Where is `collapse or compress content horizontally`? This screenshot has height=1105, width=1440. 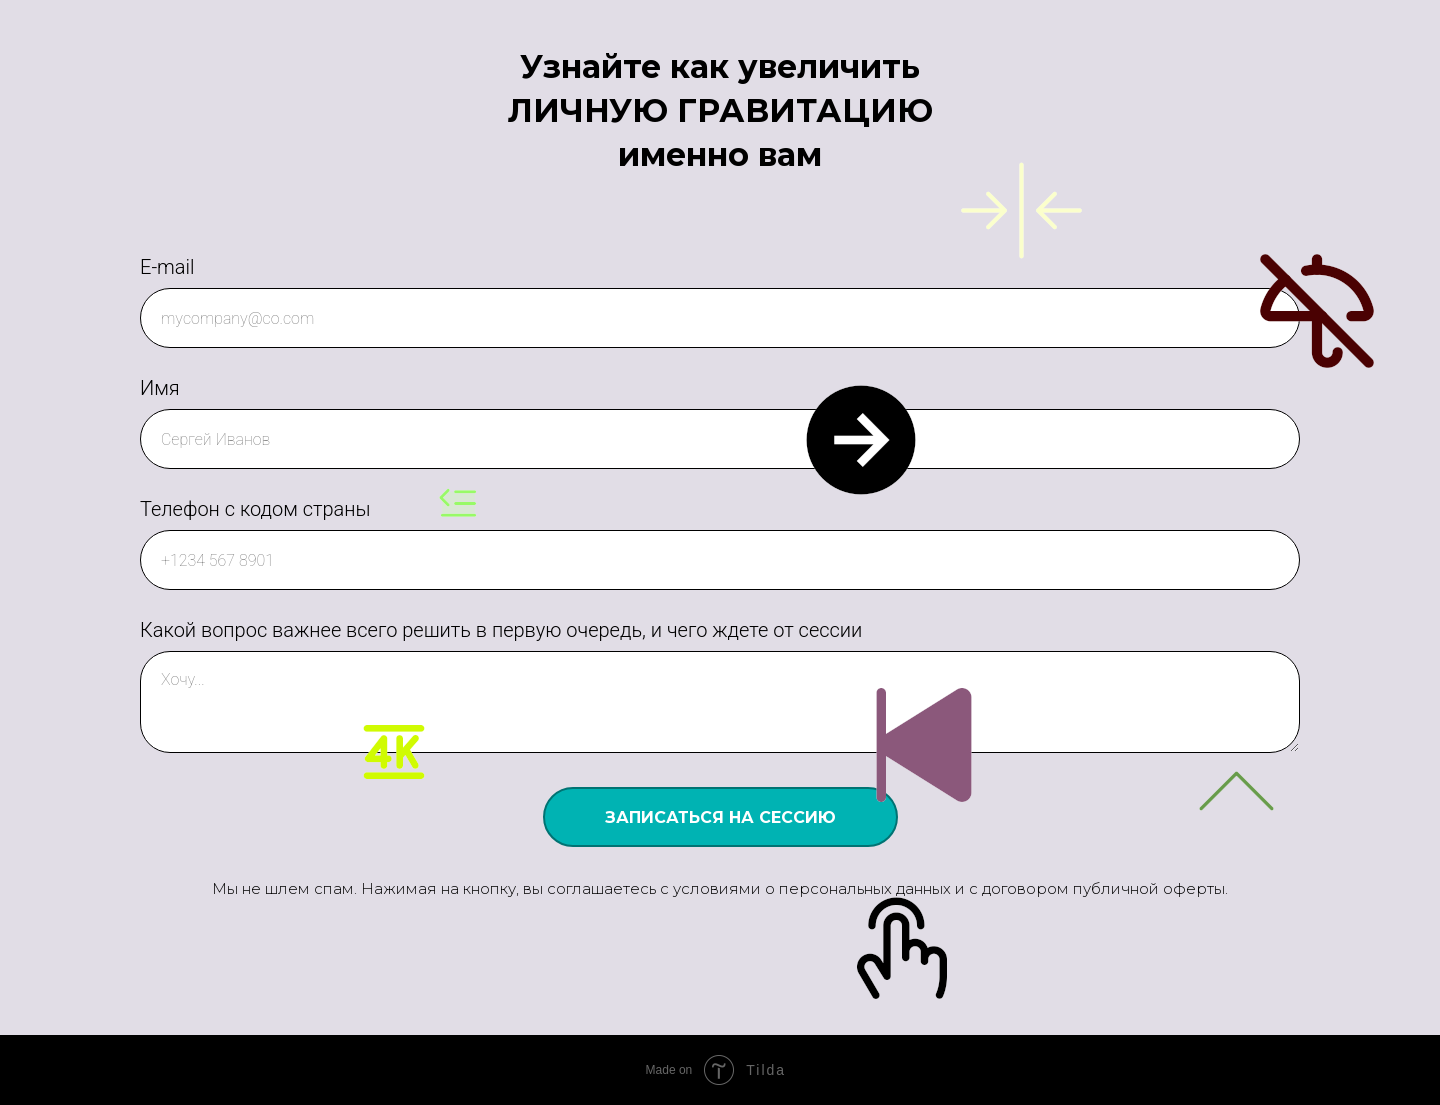 collapse or compress content horizontally is located at coordinates (1021, 210).